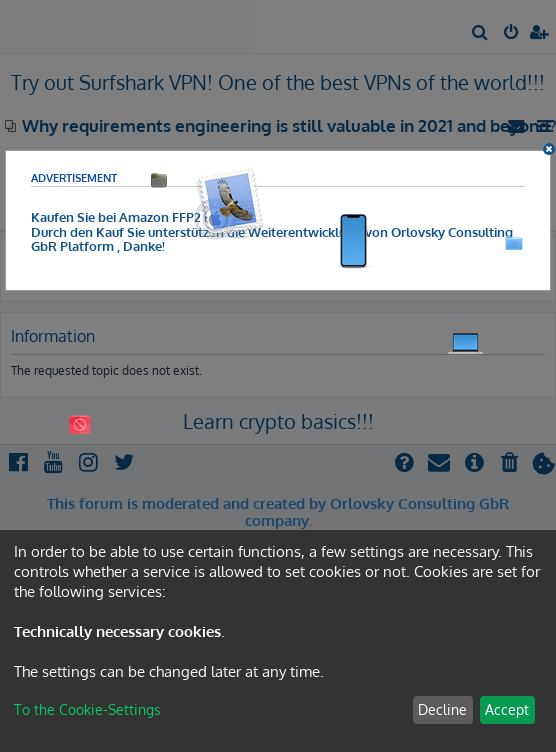 Image resolution: width=556 pixels, height=752 pixels. I want to click on represents this macbook device in system settings, so click(465, 340).